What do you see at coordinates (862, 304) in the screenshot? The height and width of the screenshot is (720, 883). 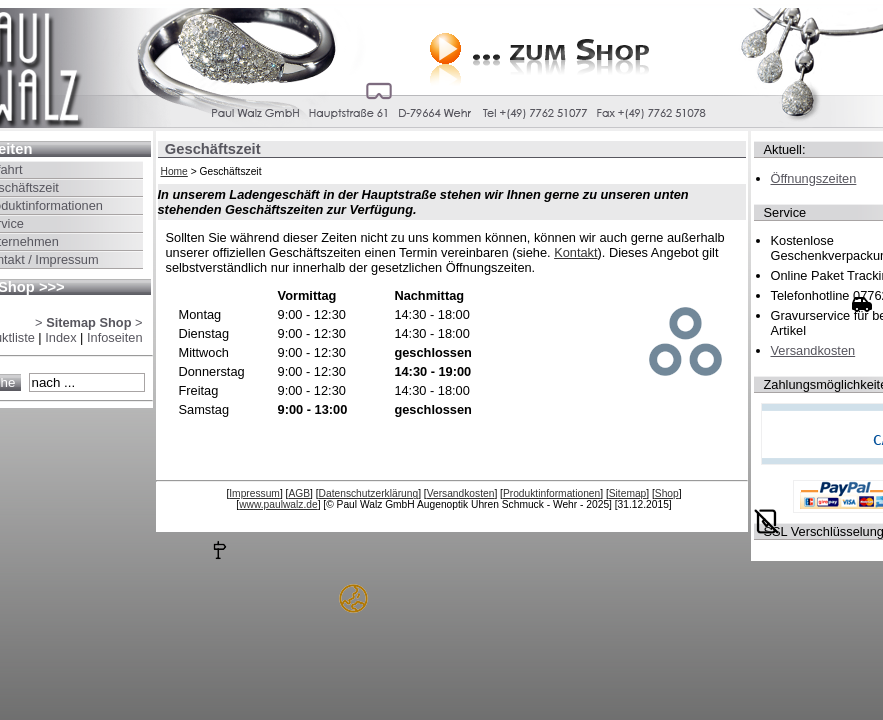 I see `access vehicle or driving settings` at bounding box center [862, 304].